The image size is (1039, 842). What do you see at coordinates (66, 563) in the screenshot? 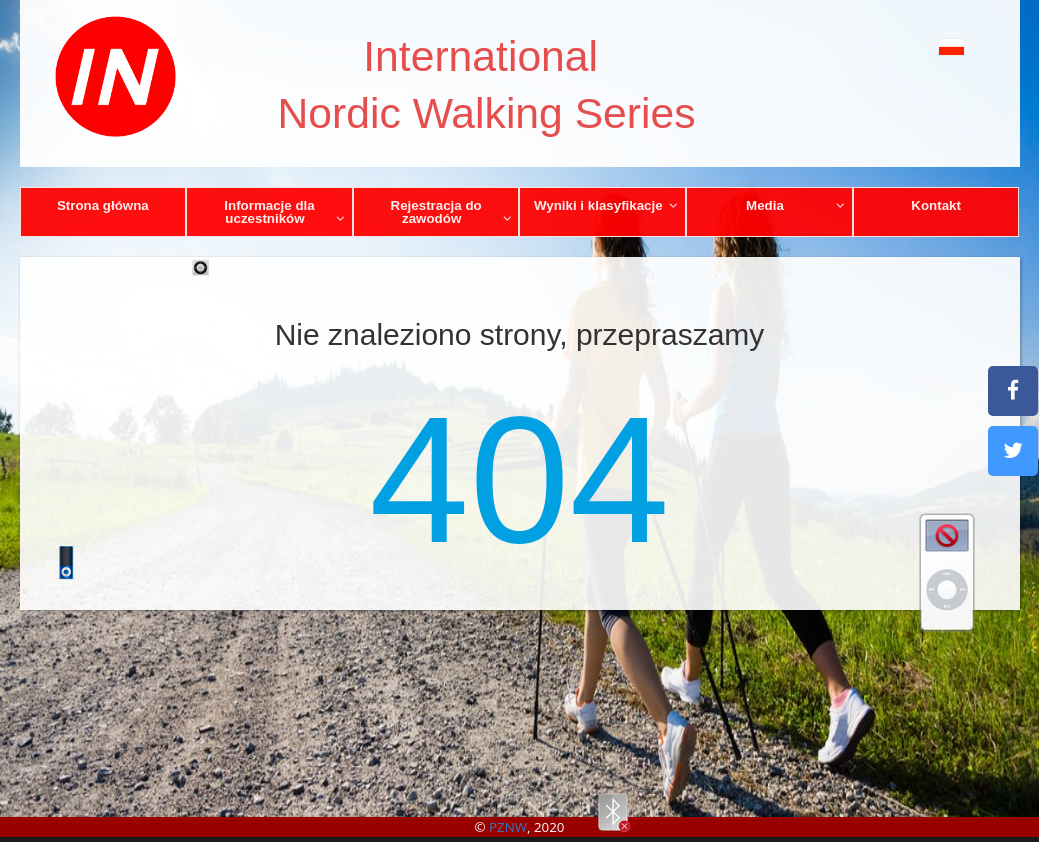
I see `iPod nano device connected` at bounding box center [66, 563].